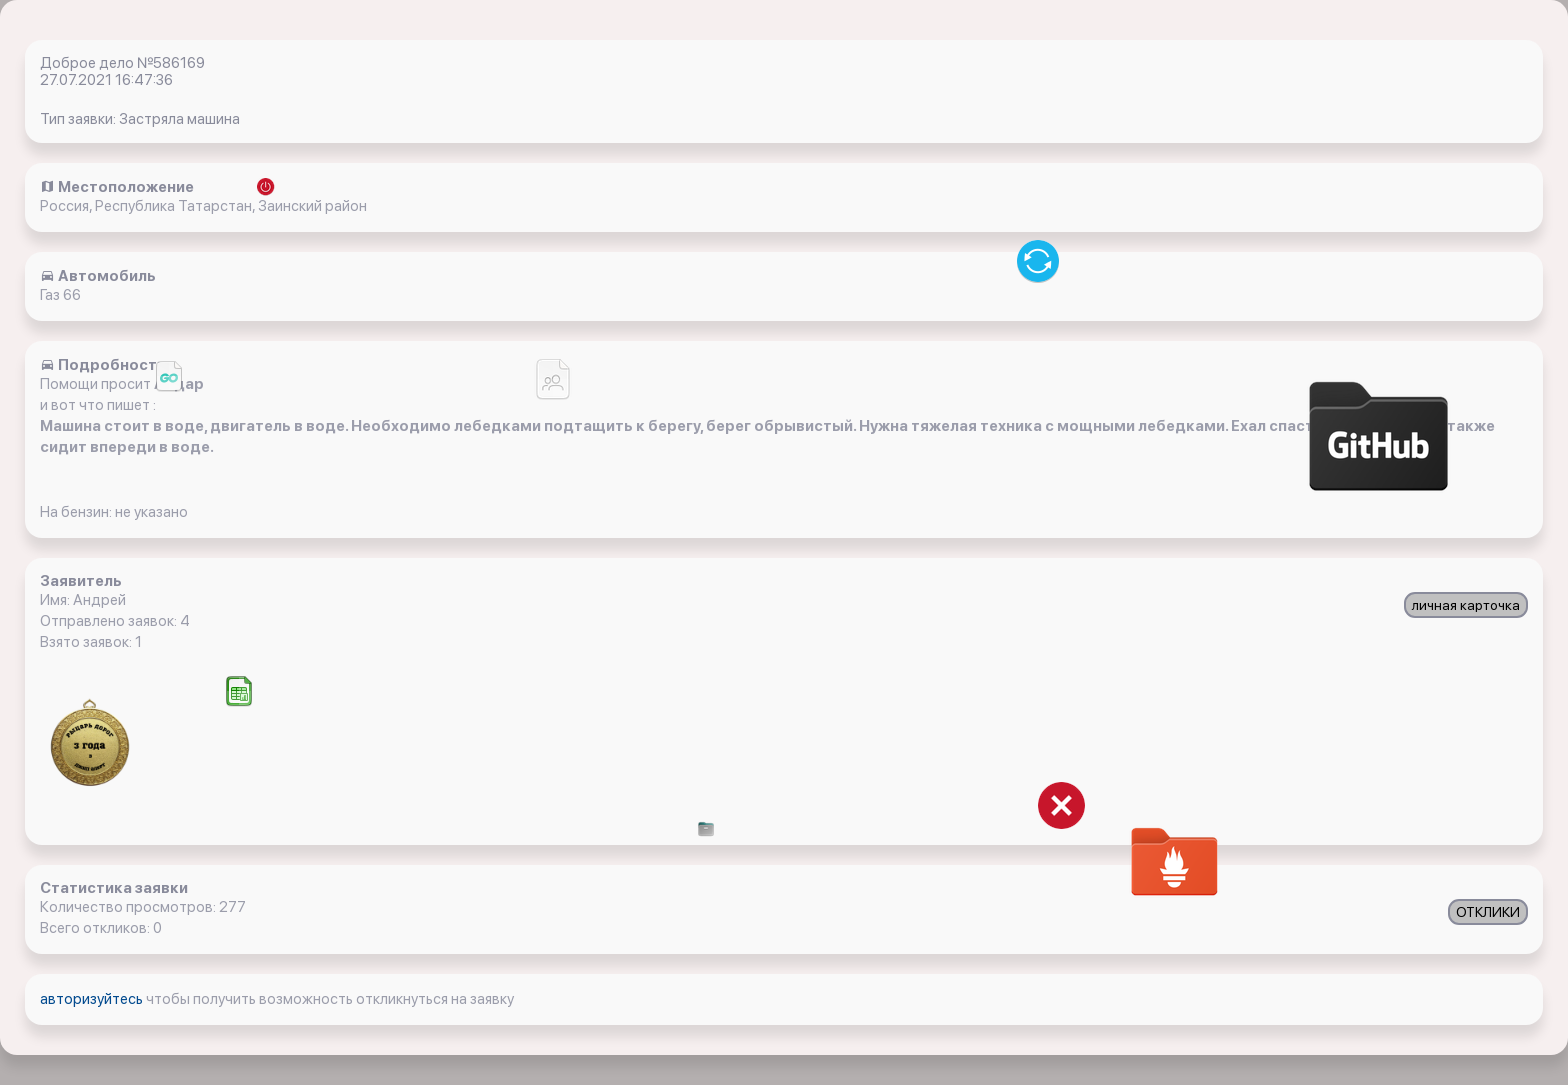 Image resolution: width=1568 pixels, height=1085 pixels. What do you see at coordinates (1061, 805) in the screenshot?
I see `cancel or close the current action` at bounding box center [1061, 805].